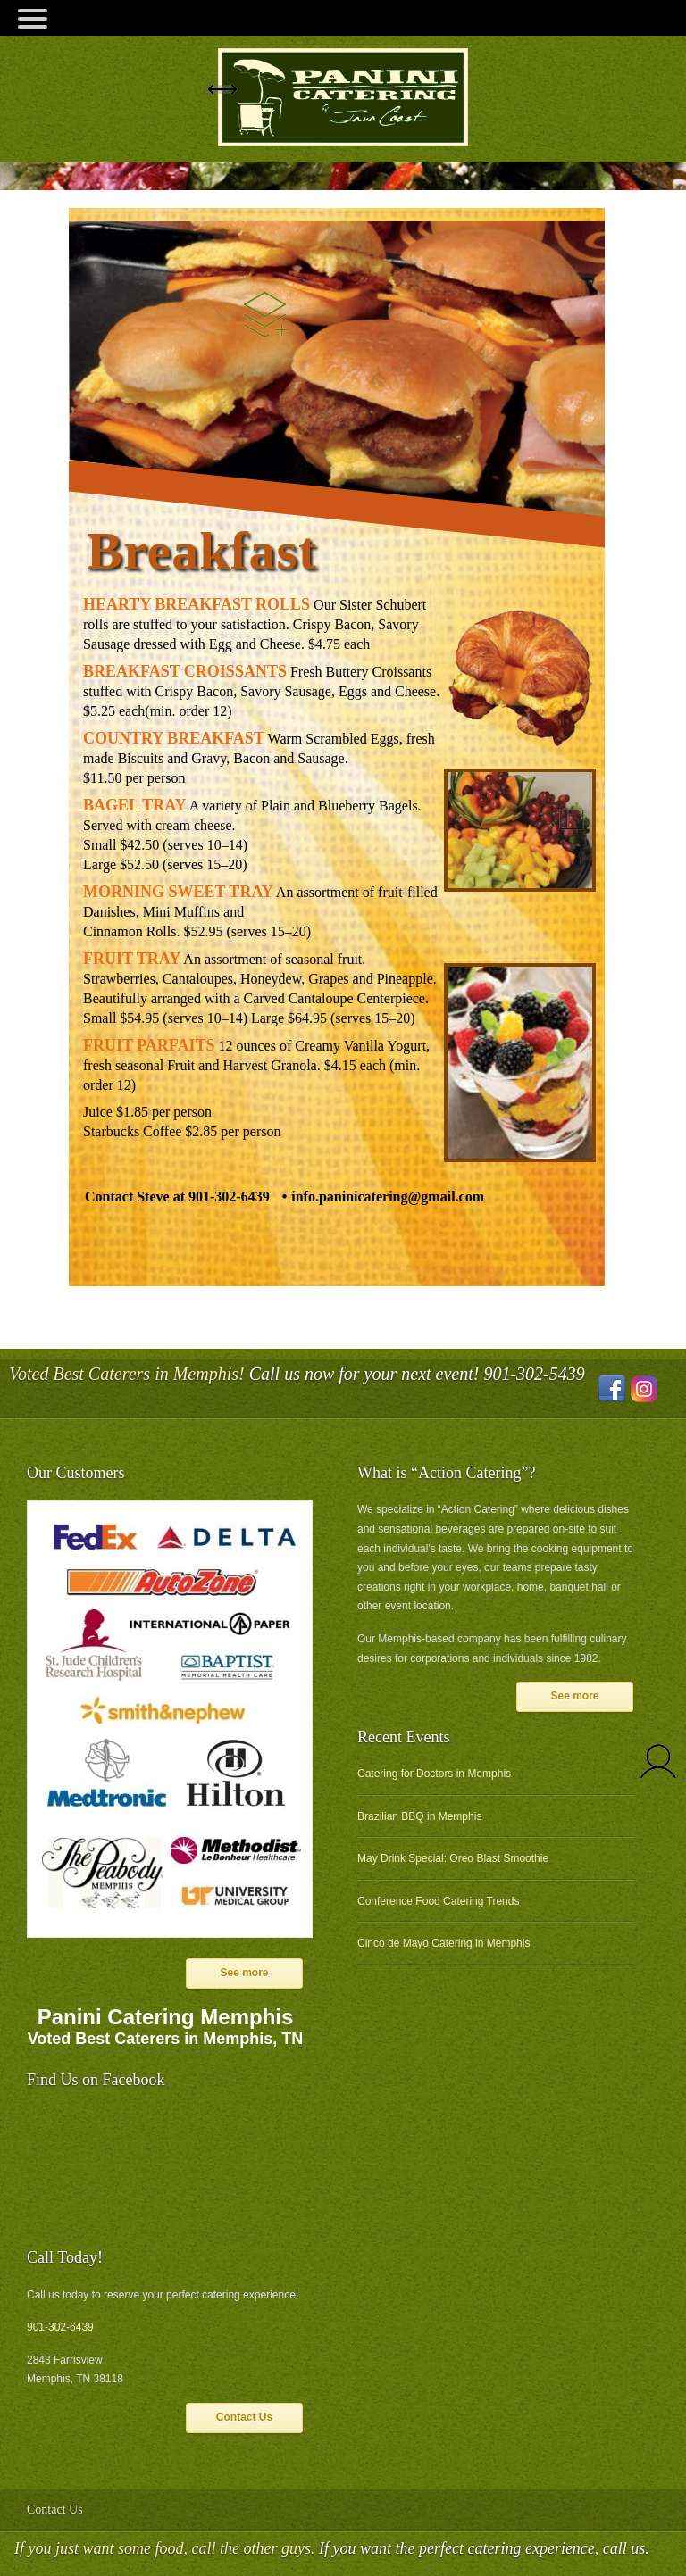 The image size is (686, 2576). Describe the element at coordinates (222, 89) in the screenshot. I see `resize element horizontally` at that location.